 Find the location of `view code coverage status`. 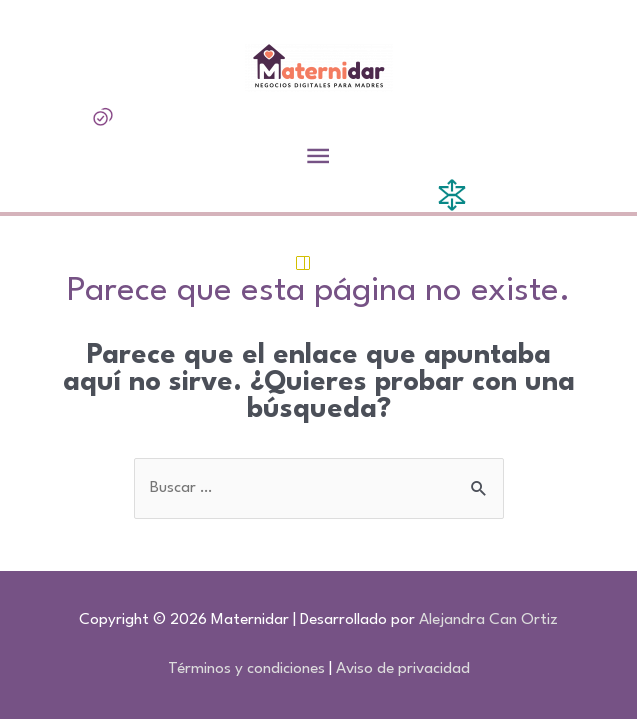

view code coverage status is located at coordinates (103, 116).